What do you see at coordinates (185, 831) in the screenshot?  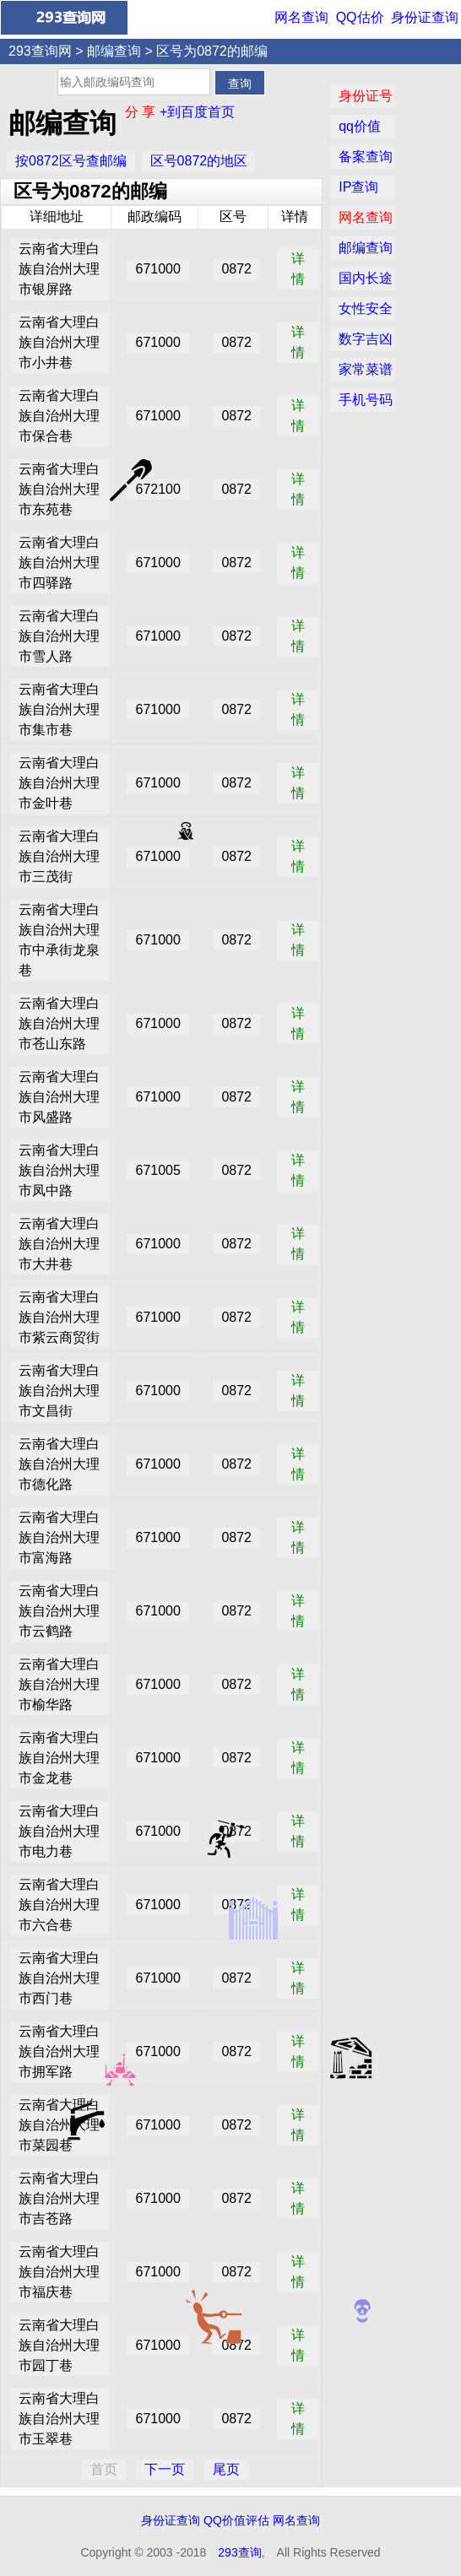 I see `alien or sci-fi themed game item` at bounding box center [185, 831].